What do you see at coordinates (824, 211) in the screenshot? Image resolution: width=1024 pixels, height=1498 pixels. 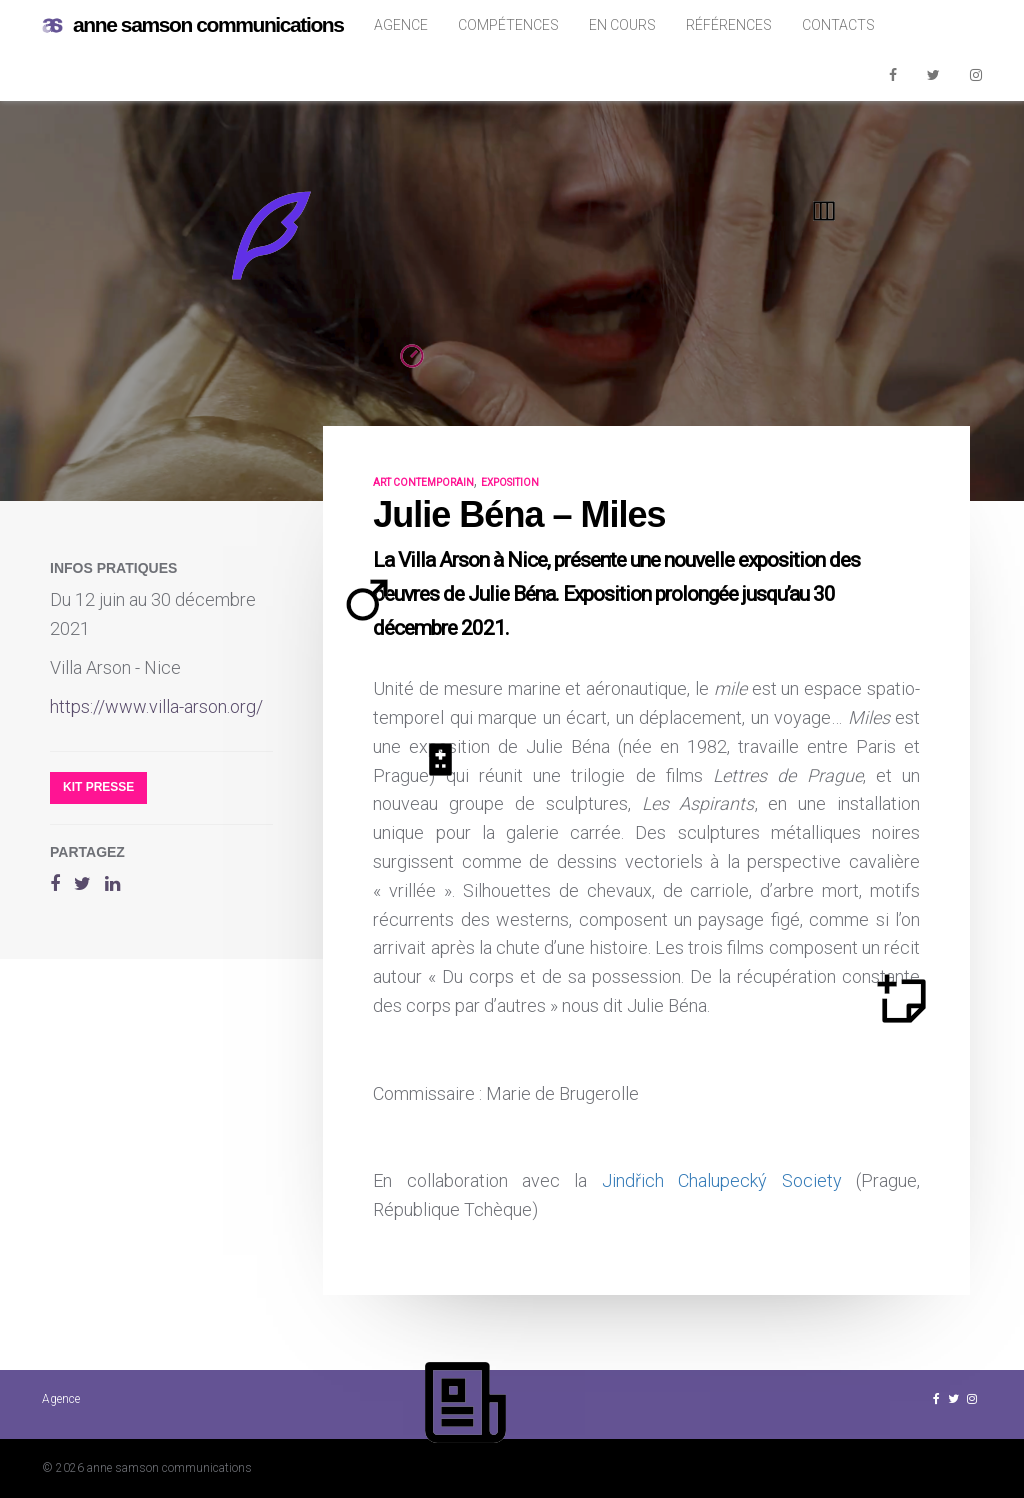 I see `switch to kanban board view` at bounding box center [824, 211].